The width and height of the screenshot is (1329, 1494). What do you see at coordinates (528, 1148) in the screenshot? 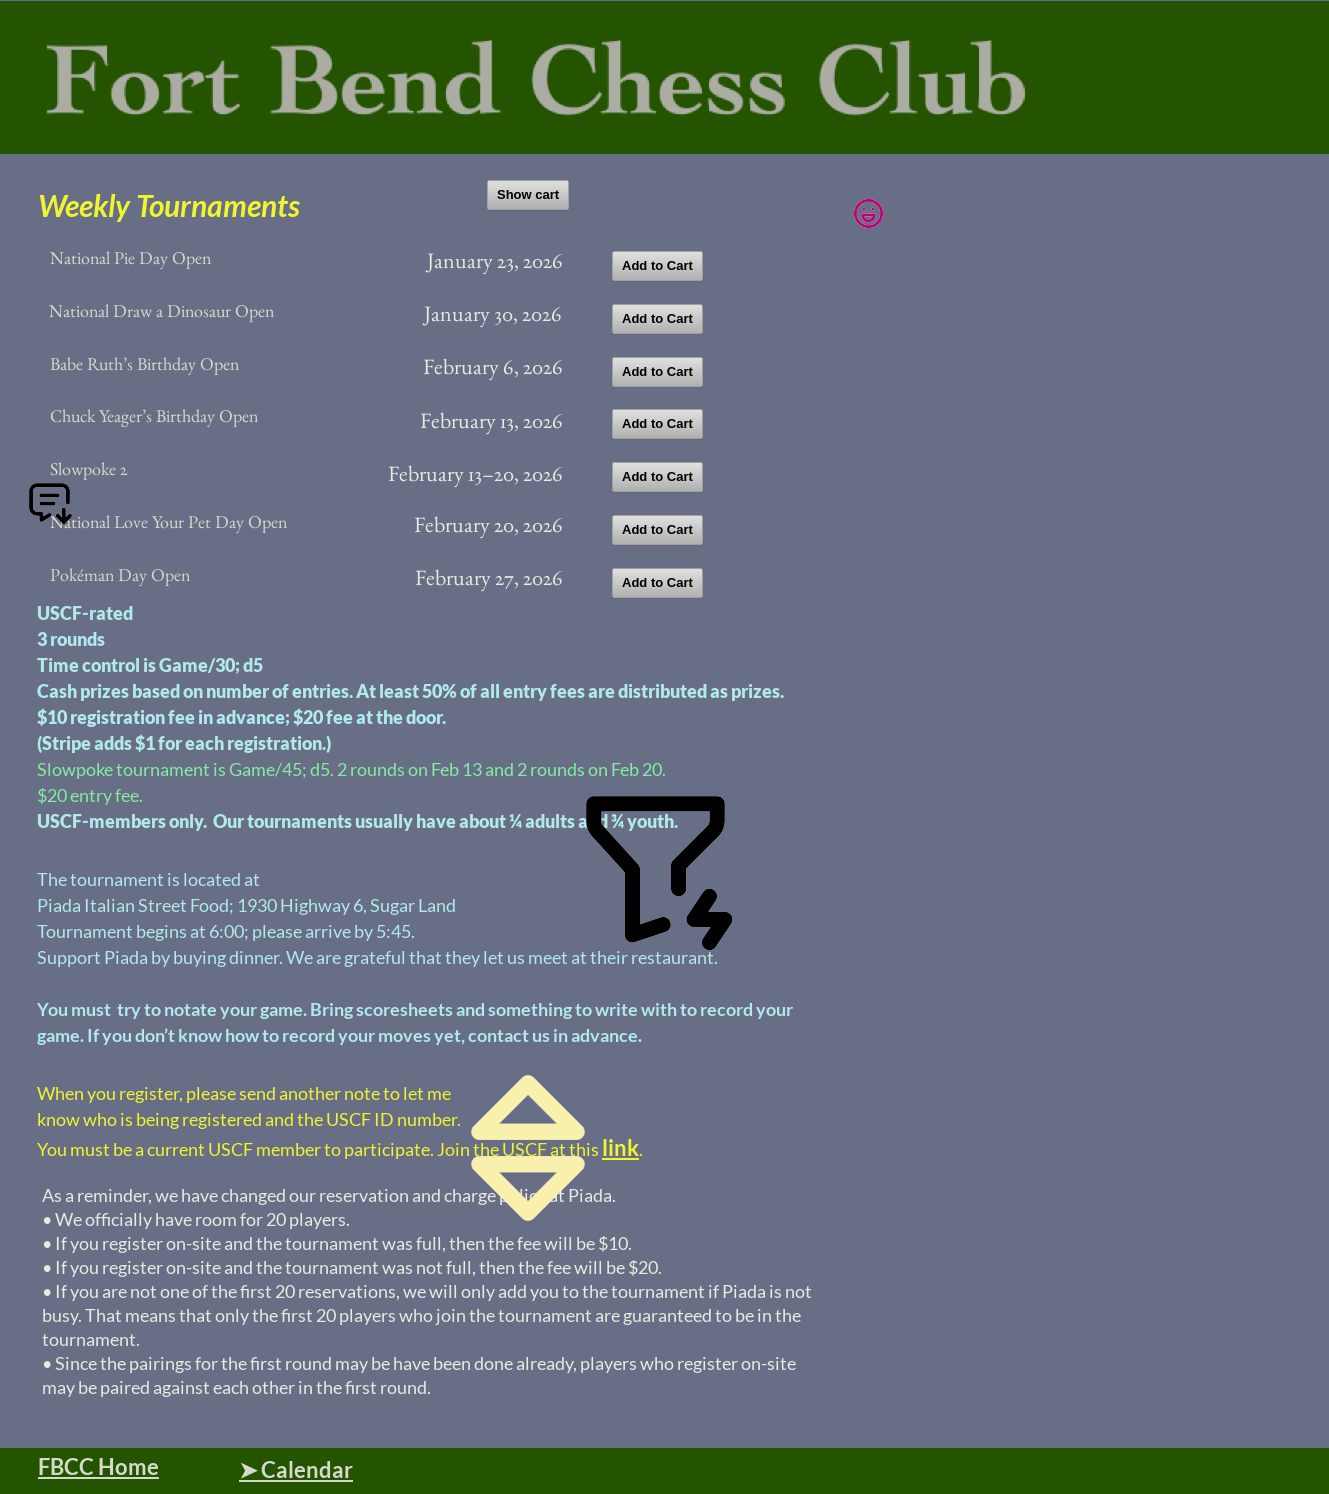
I see `expand or collapse a dropdown menu` at bounding box center [528, 1148].